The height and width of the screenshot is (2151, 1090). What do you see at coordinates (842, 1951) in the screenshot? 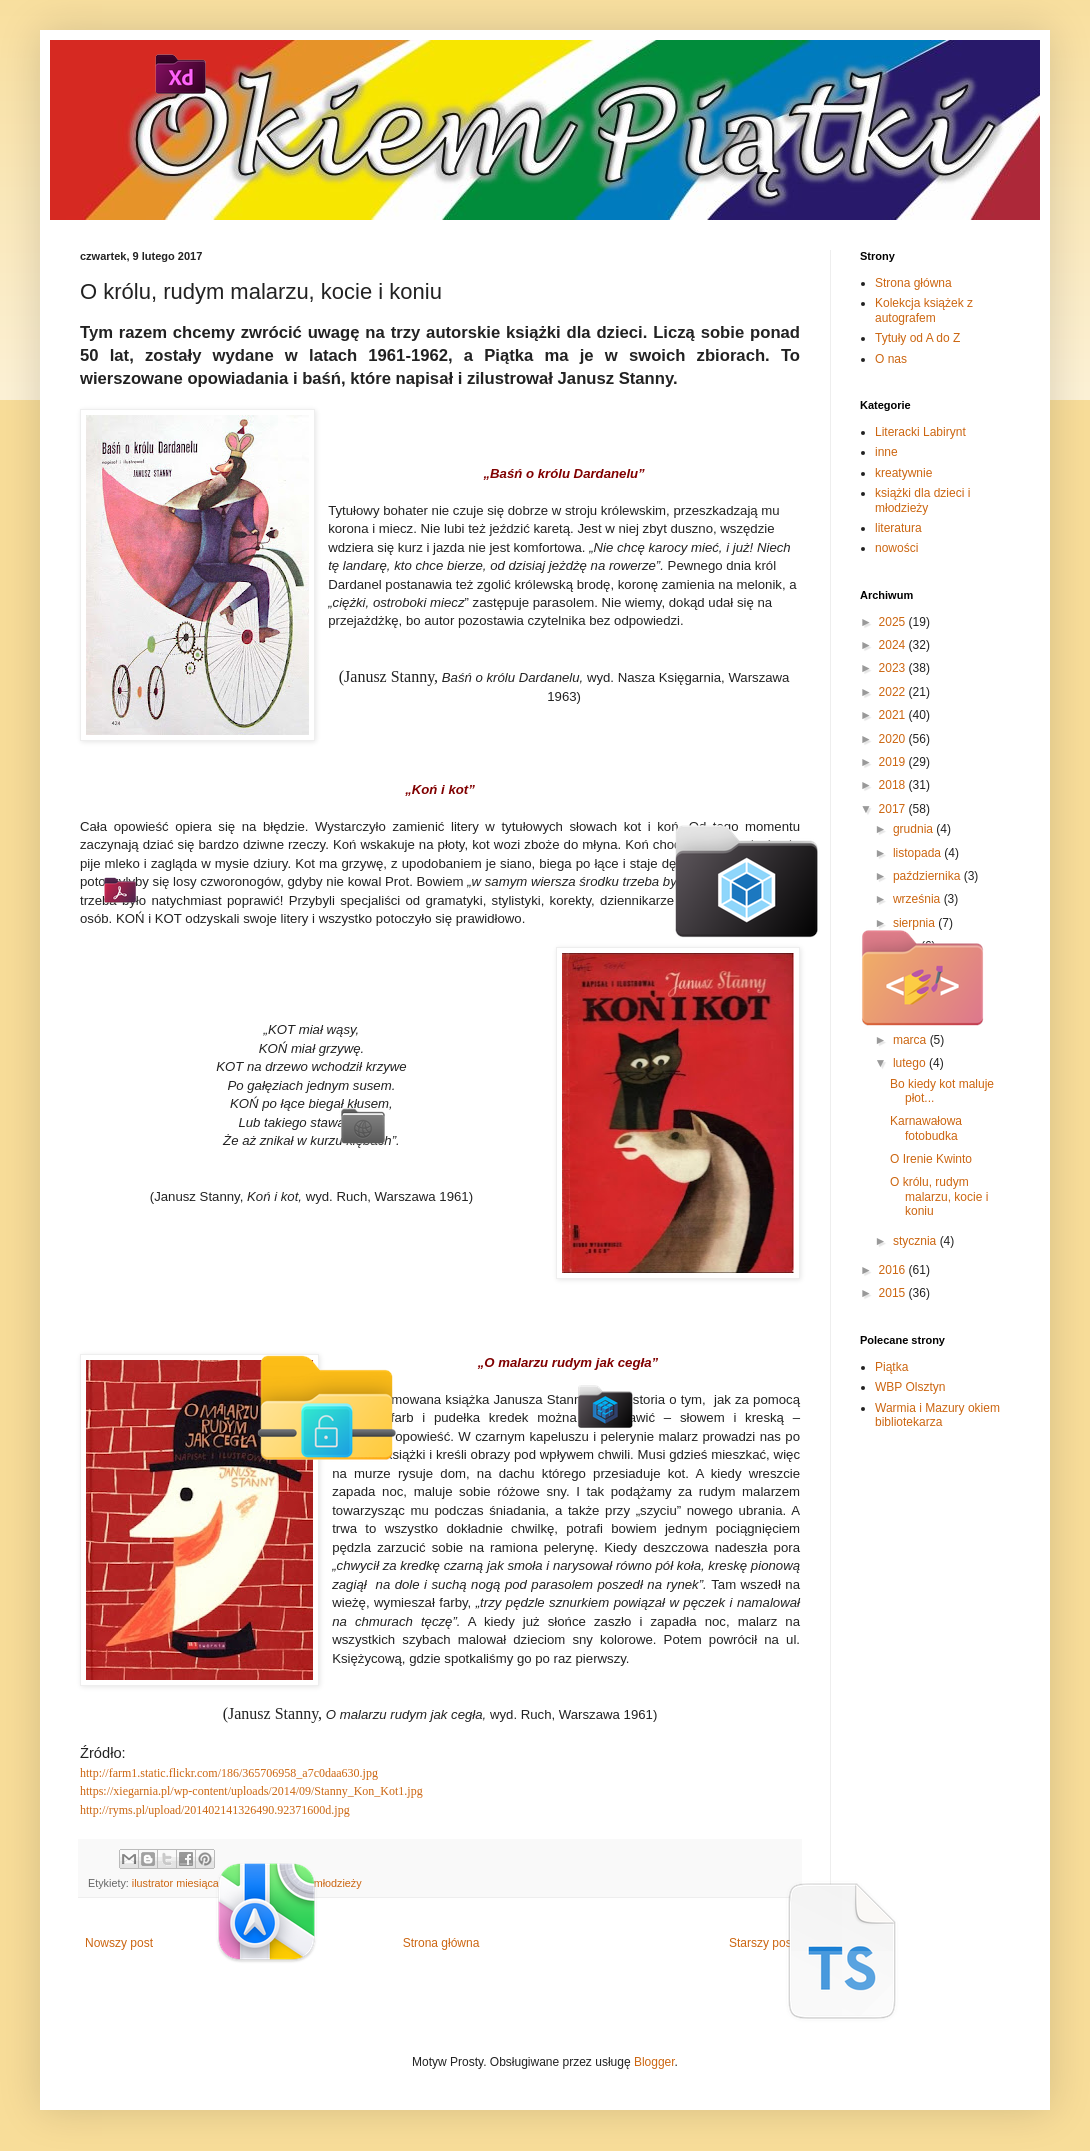
I see `a typescript source code file` at bounding box center [842, 1951].